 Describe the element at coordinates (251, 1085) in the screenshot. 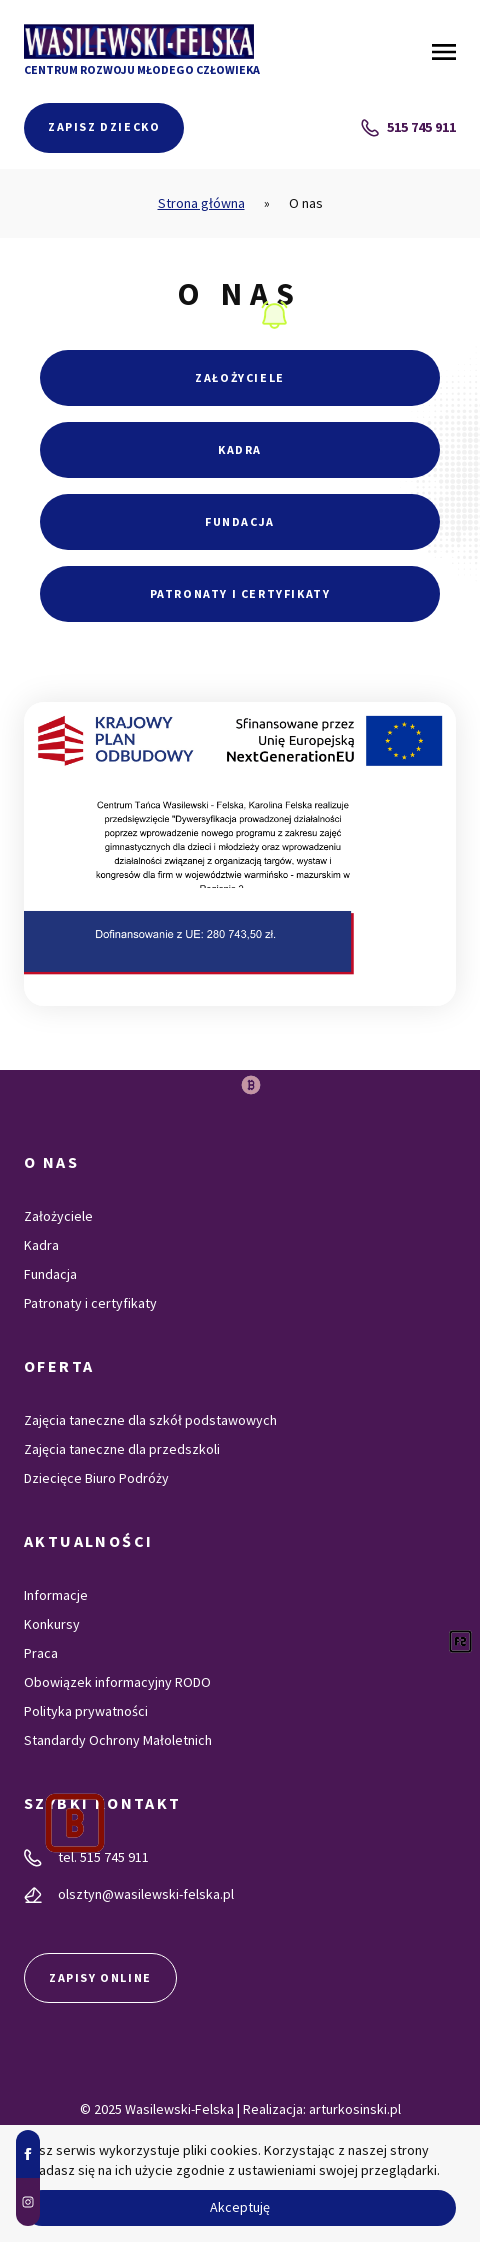

I see `view bitcoin wallet balance` at that location.